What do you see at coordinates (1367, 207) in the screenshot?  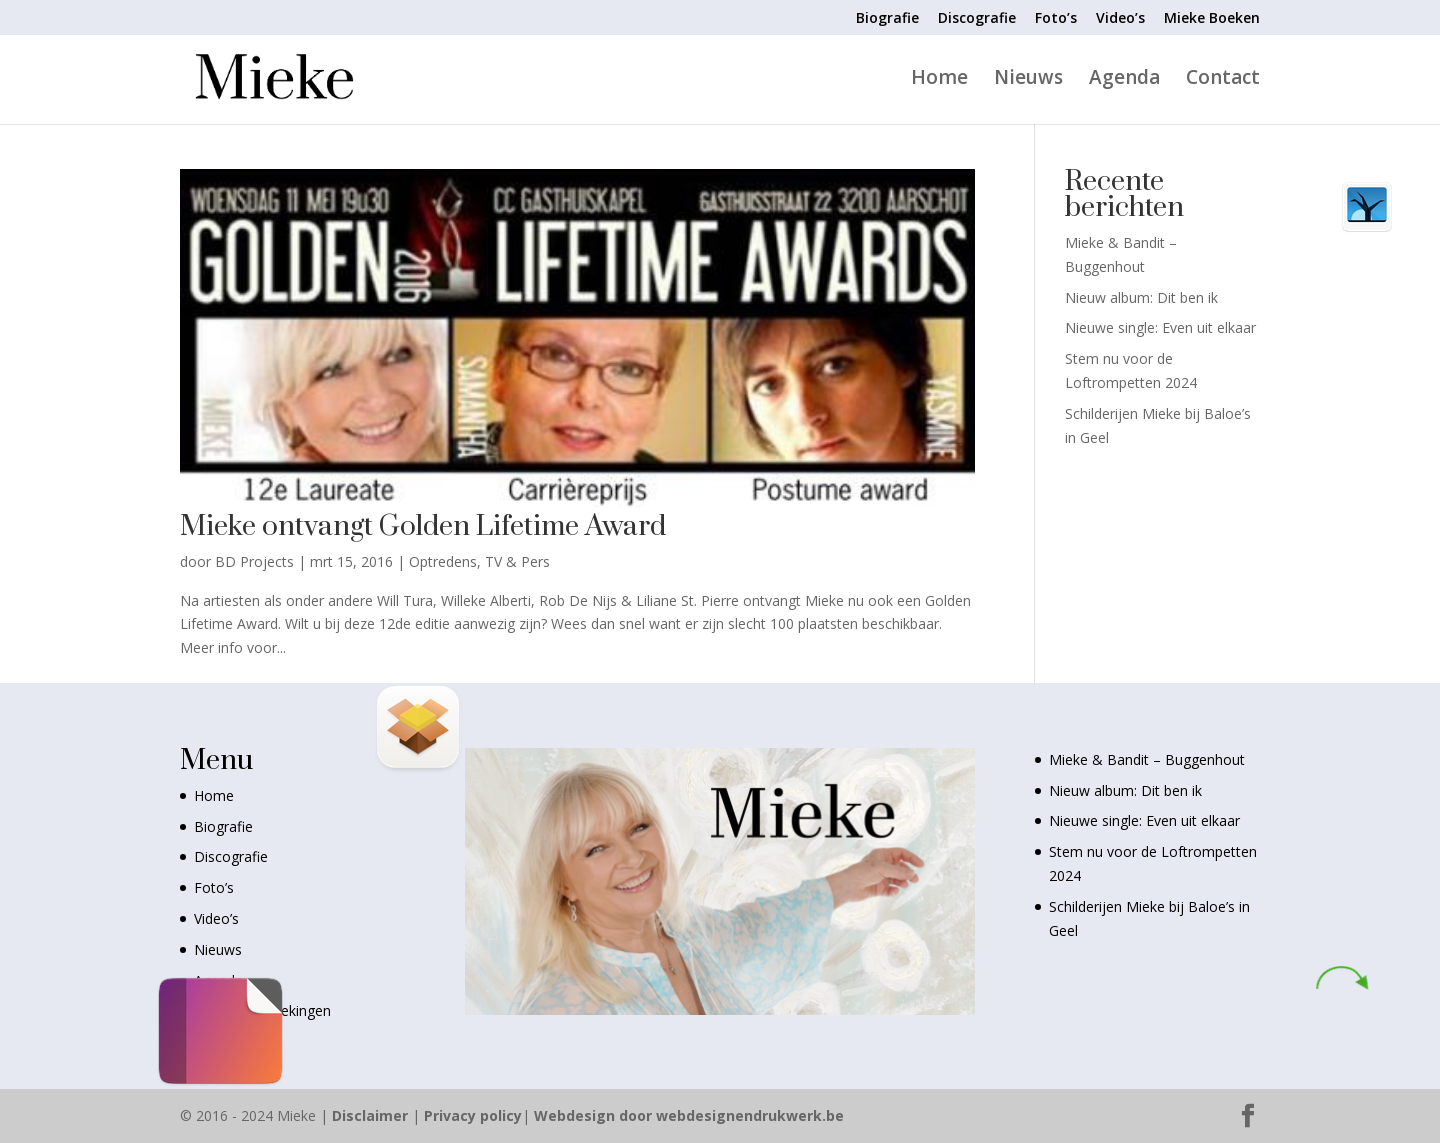 I see `open shotwell photo manager` at bounding box center [1367, 207].